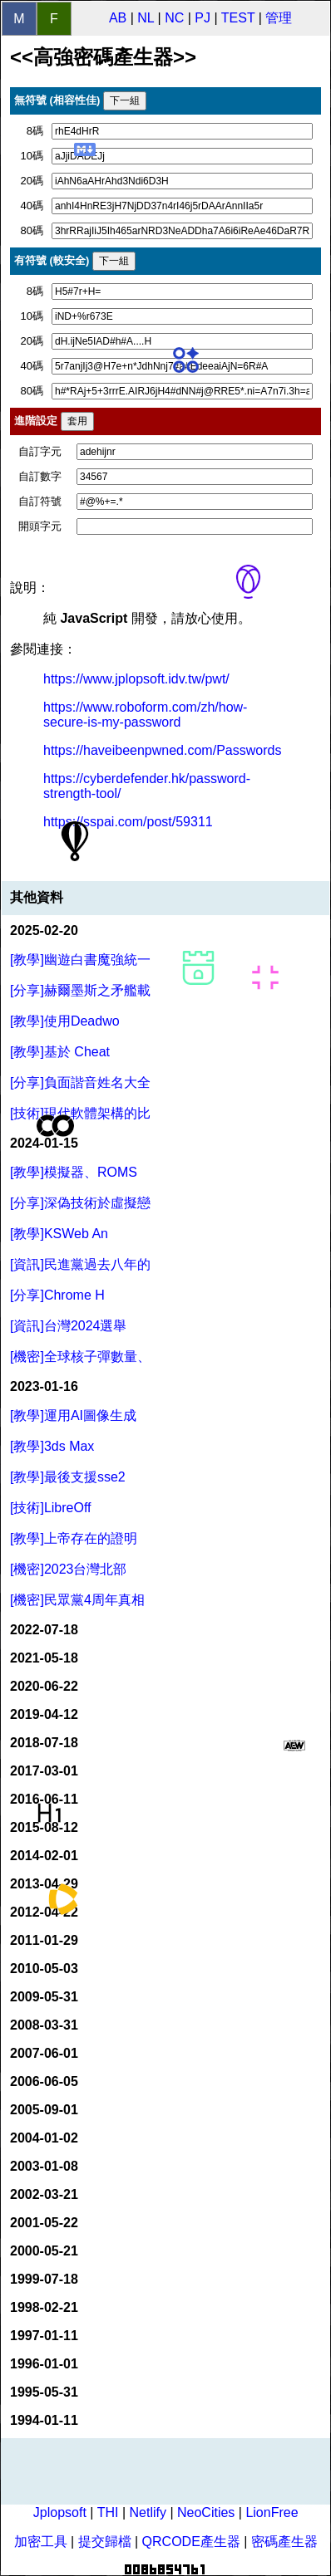 This screenshot has height=2576, width=331. Describe the element at coordinates (248, 581) in the screenshot. I see `open the Uphold app` at that location.